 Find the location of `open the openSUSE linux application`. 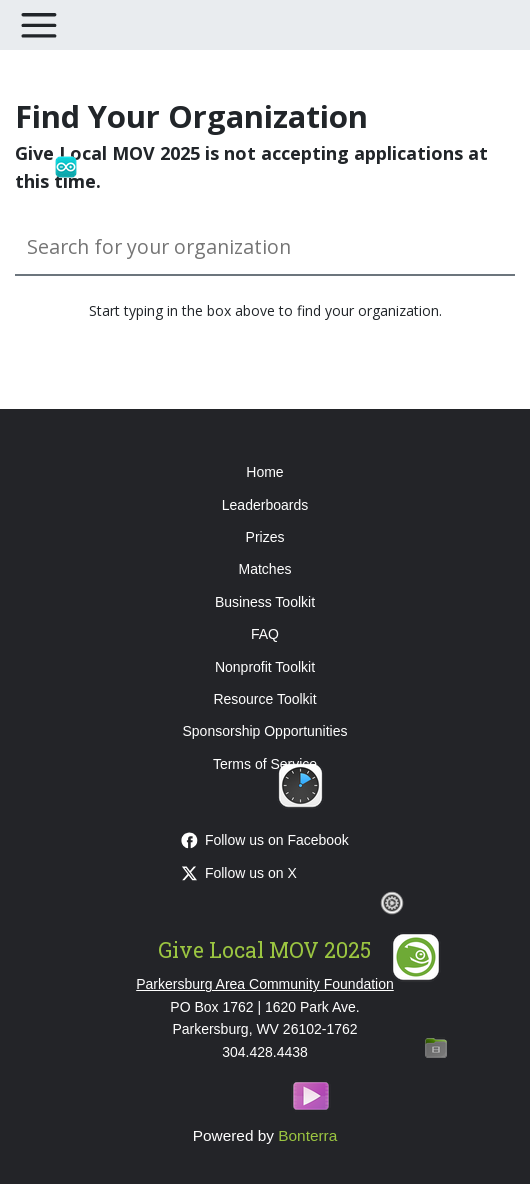

open the openSUSE linux application is located at coordinates (416, 957).